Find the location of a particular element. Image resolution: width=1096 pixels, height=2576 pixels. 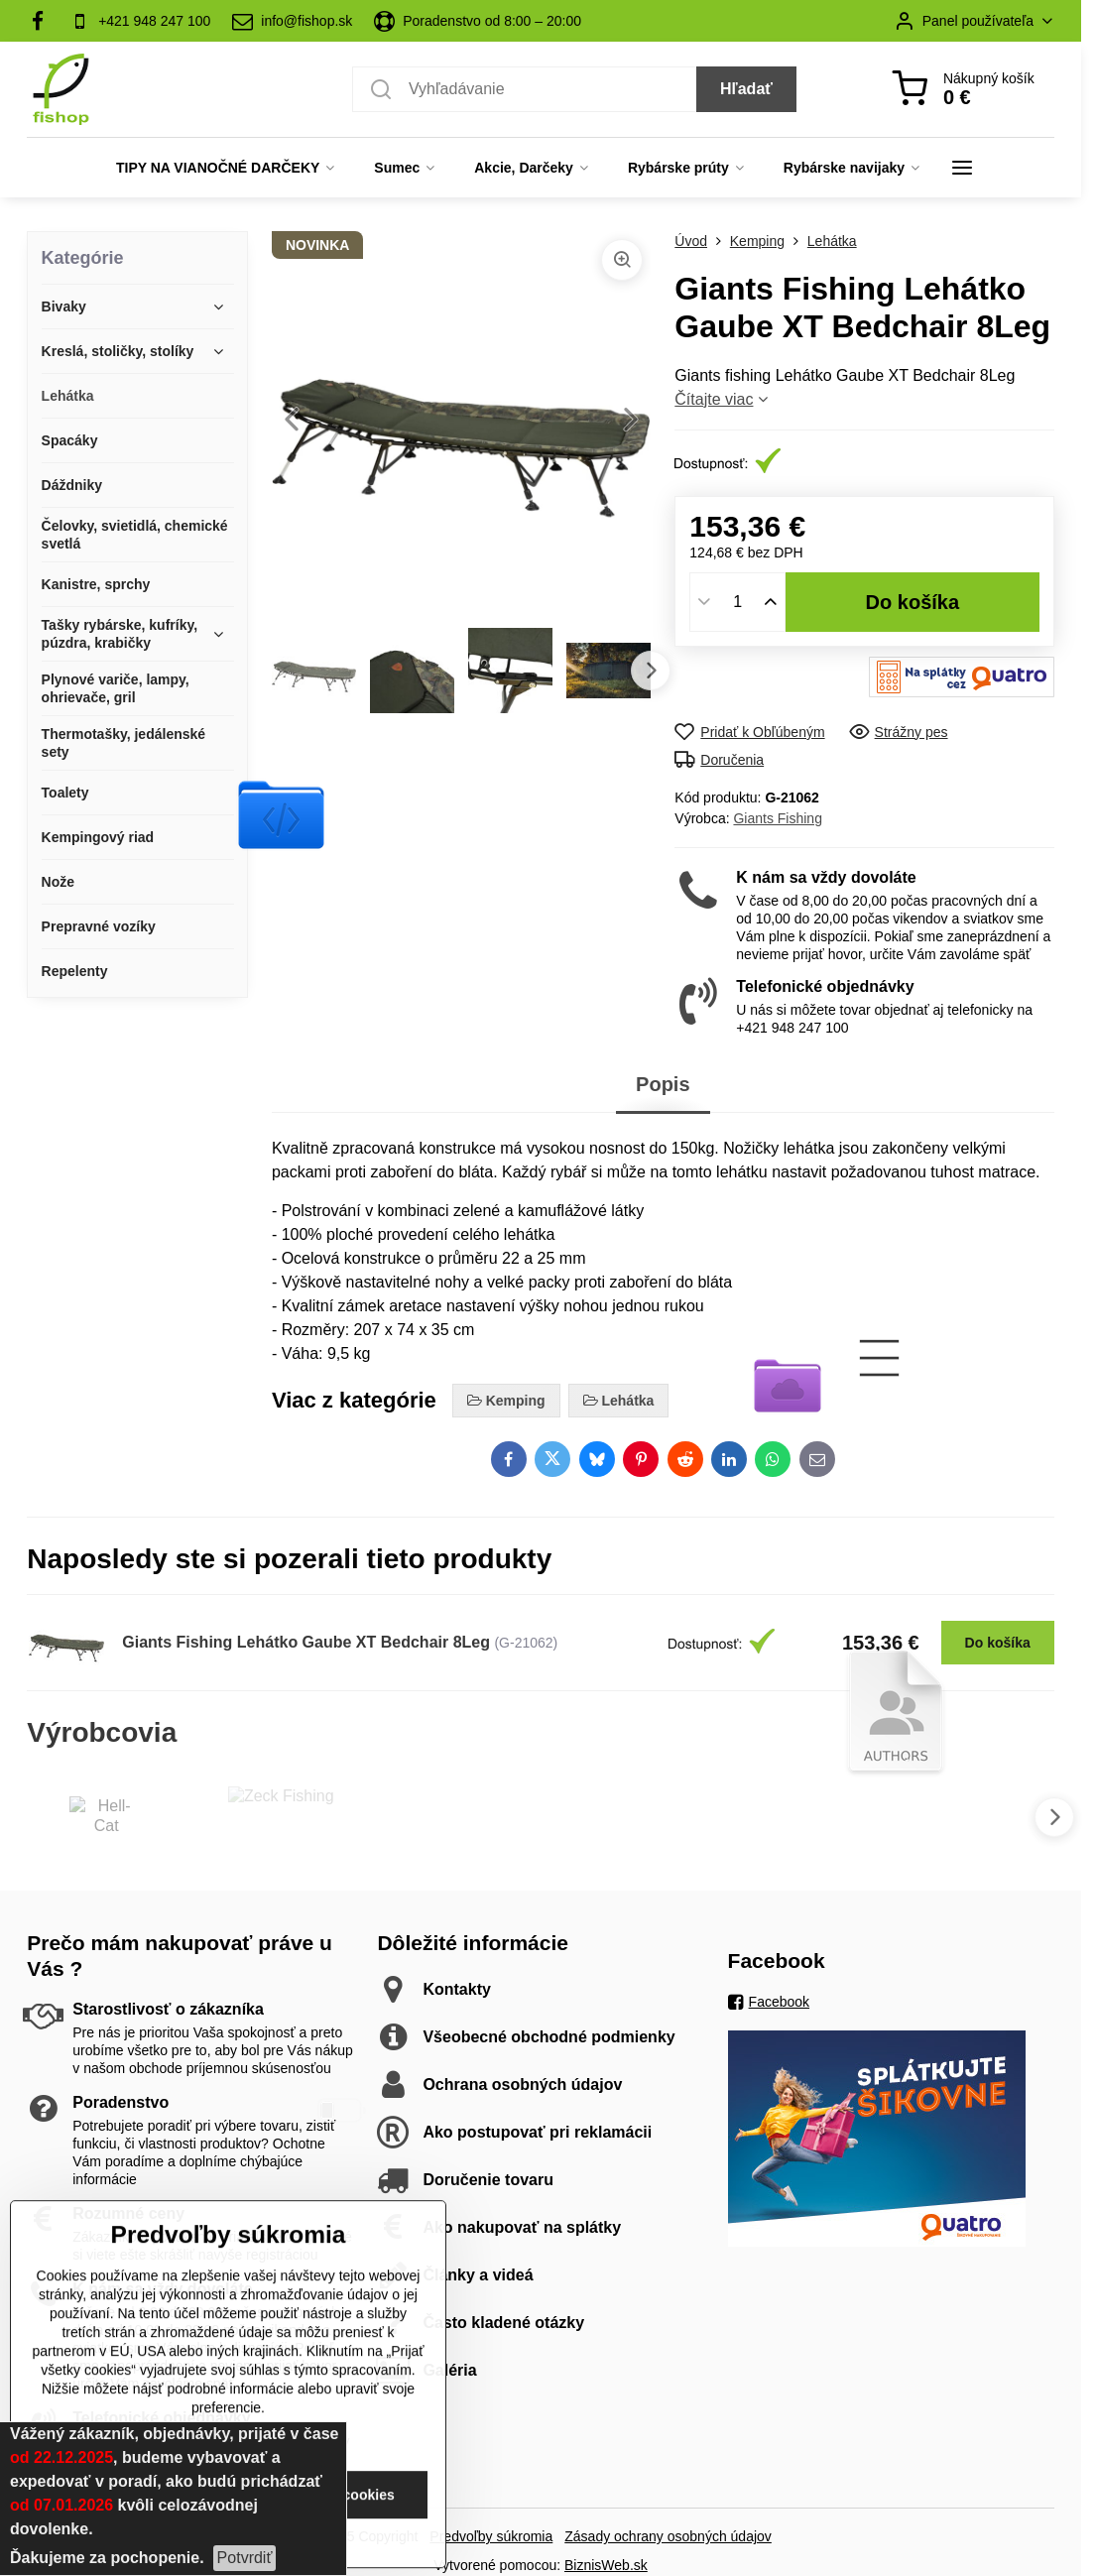

open folder containing code or development files is located at coordinates (281, 814).